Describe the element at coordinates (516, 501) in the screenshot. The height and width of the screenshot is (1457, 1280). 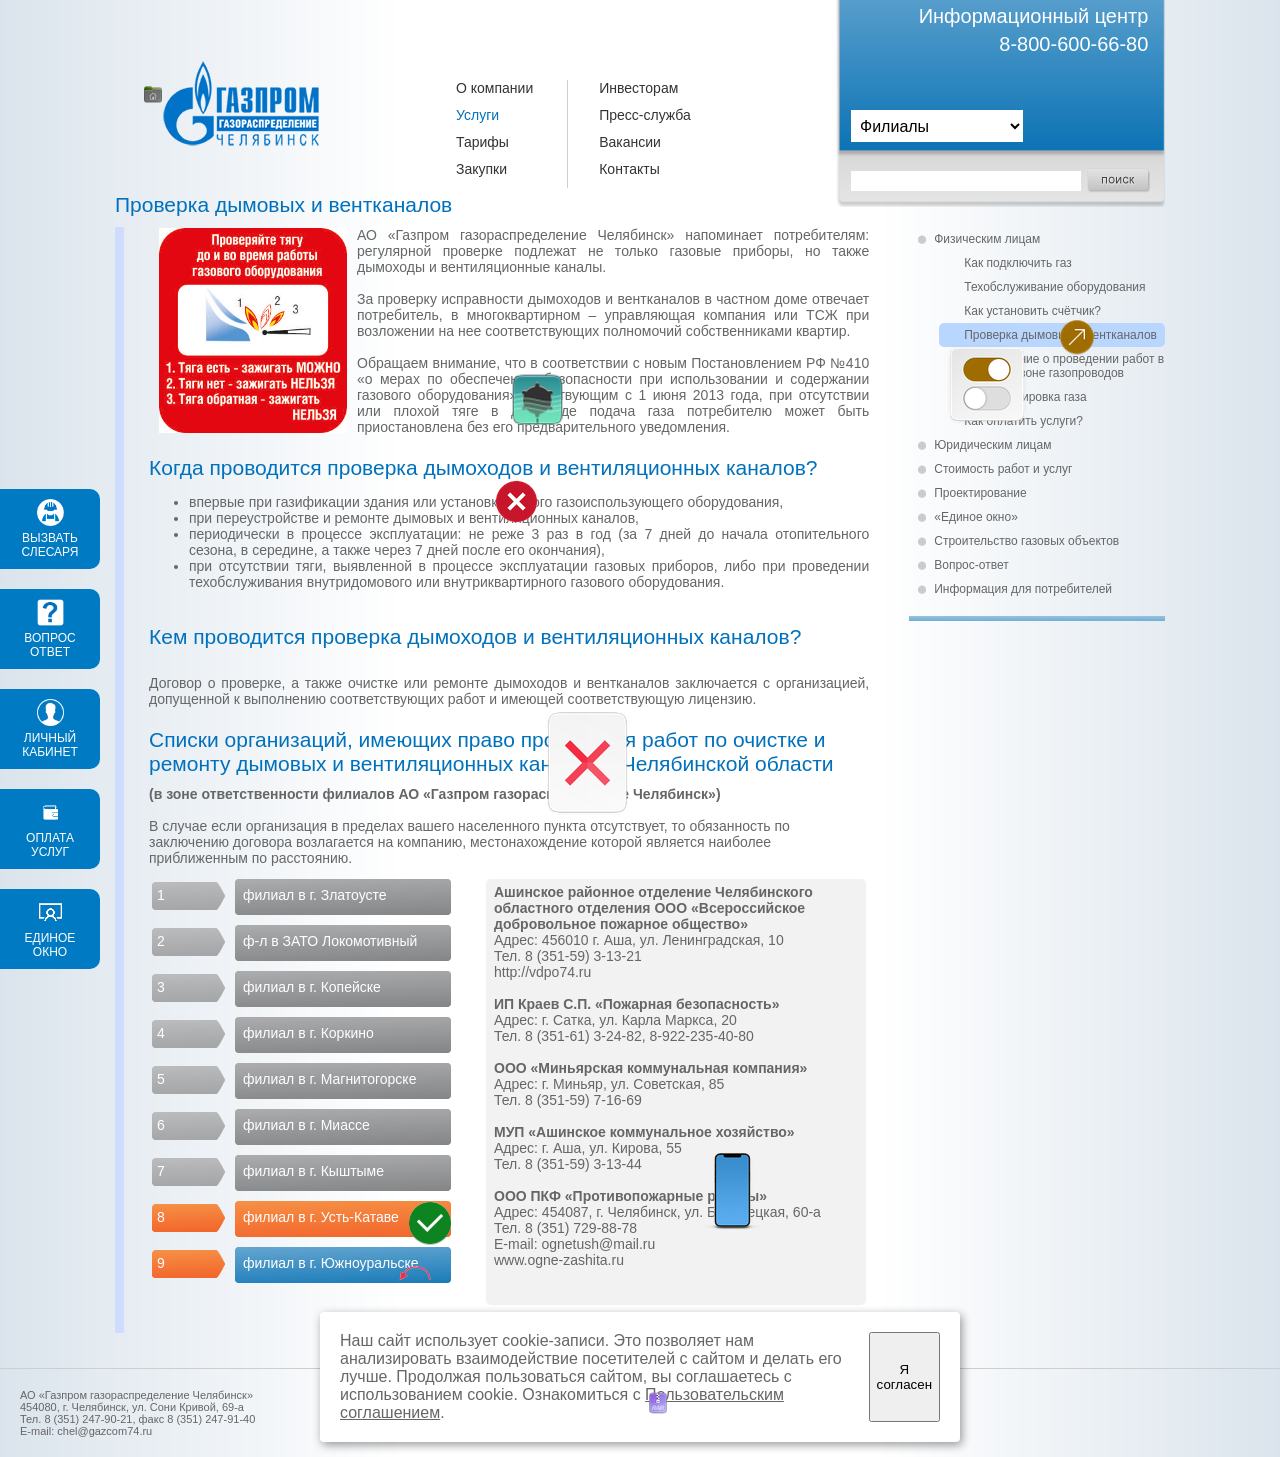
I see `stop or cancel a running process` at that location.